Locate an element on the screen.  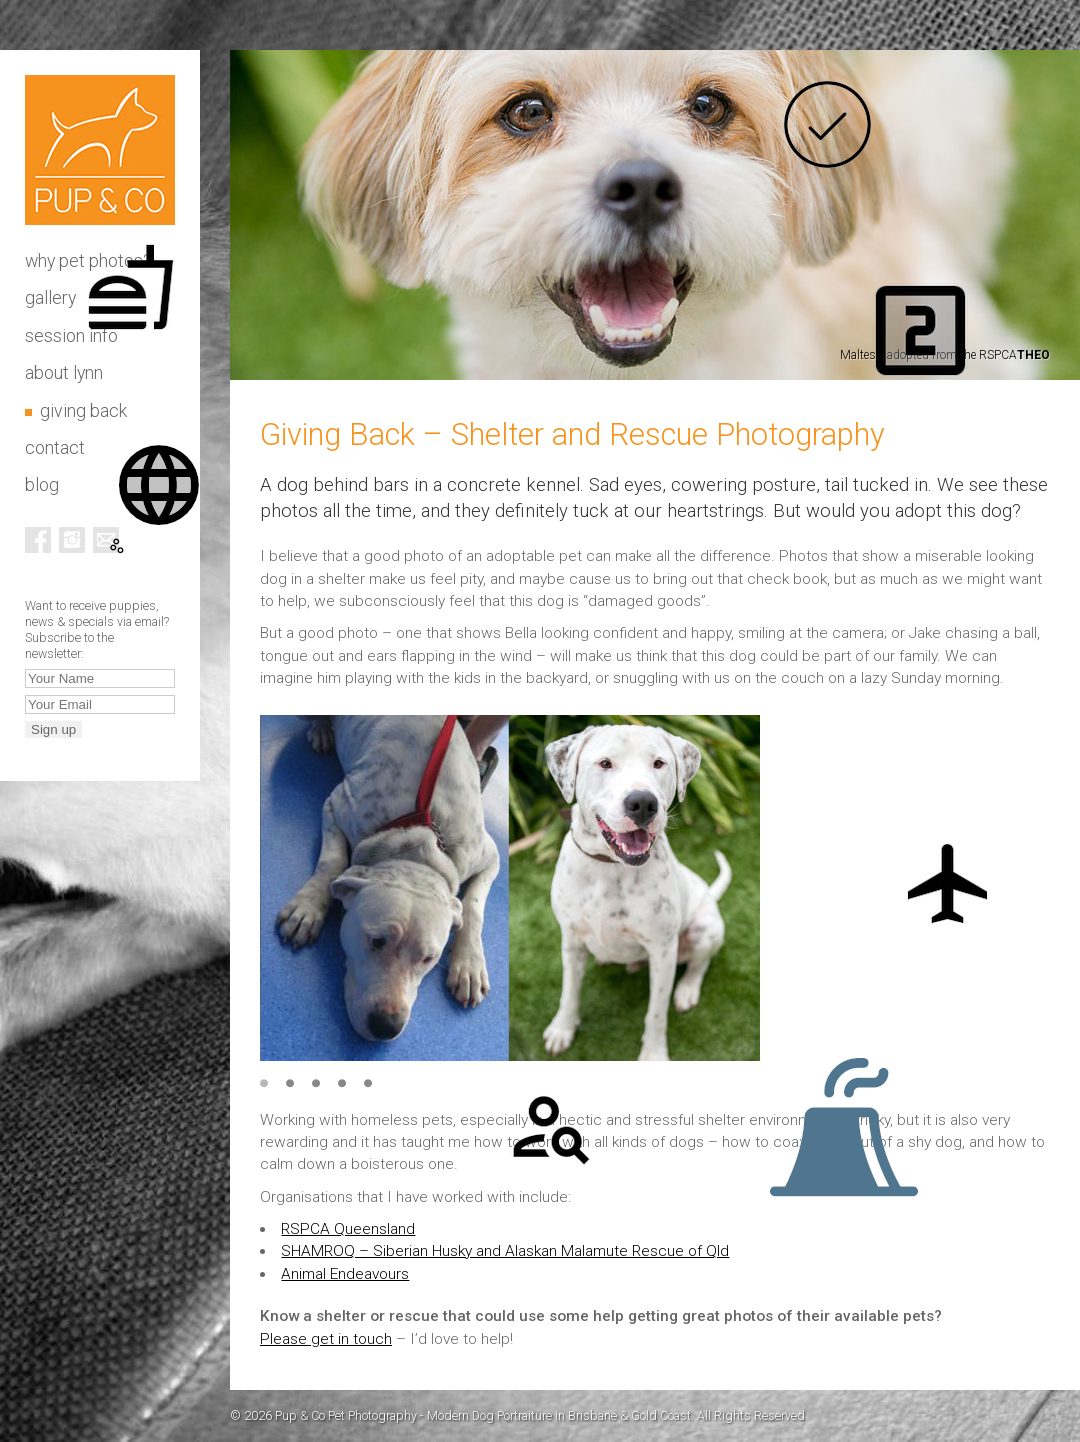
enable airplane mode is located at coordinates (947, 883).